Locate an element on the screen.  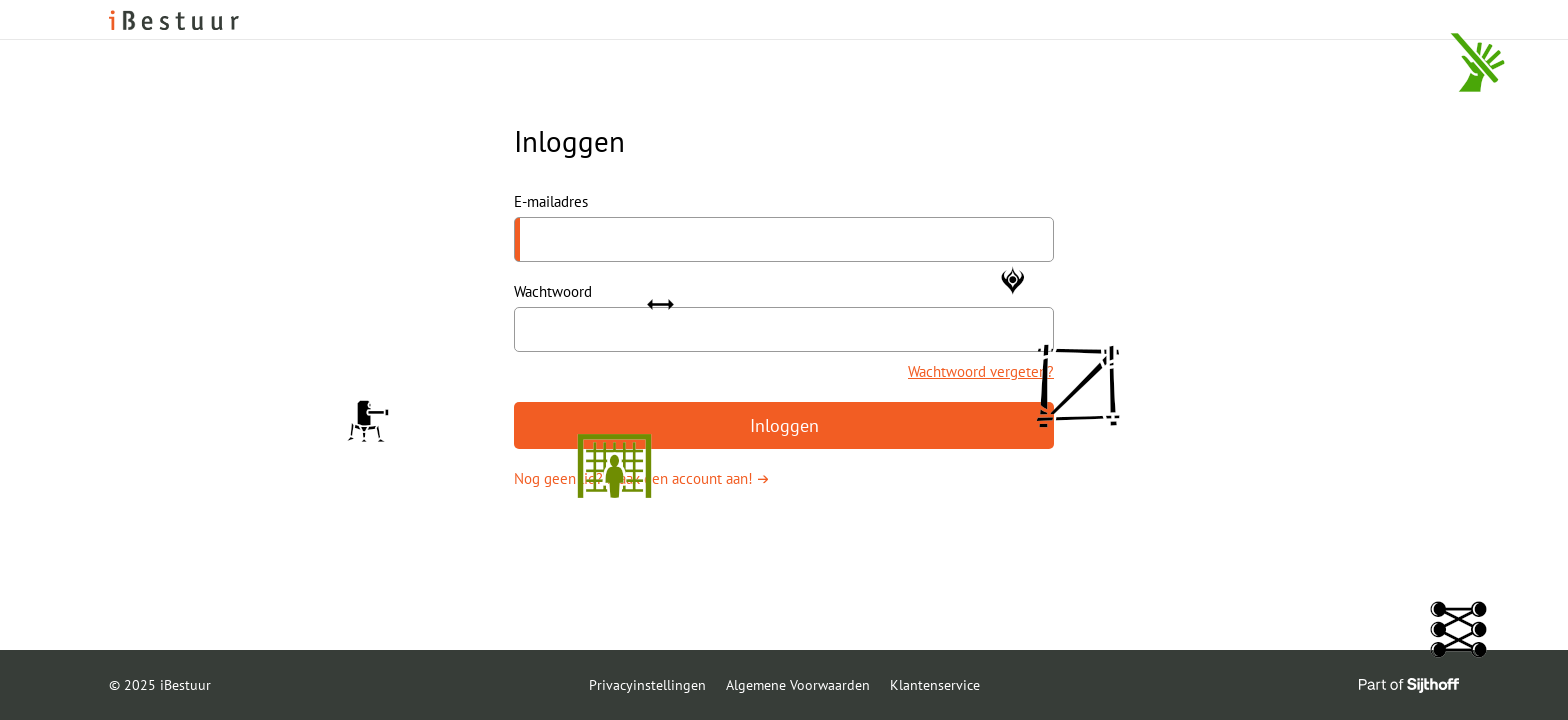
frame or crop an image is located at coordinates (1078, 386).